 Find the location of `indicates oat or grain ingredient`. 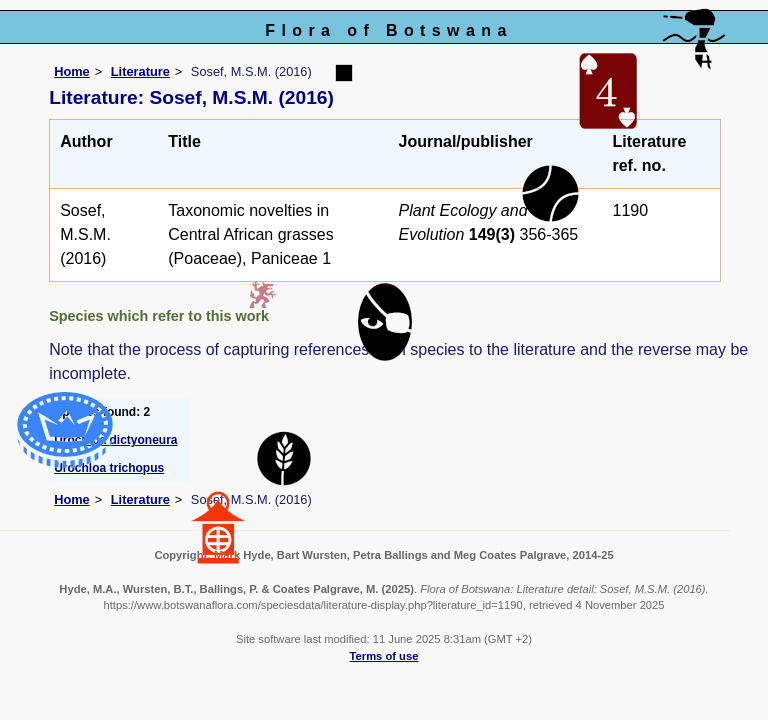

indicates oat or grain ingredient is located at coordinates (284, 458).